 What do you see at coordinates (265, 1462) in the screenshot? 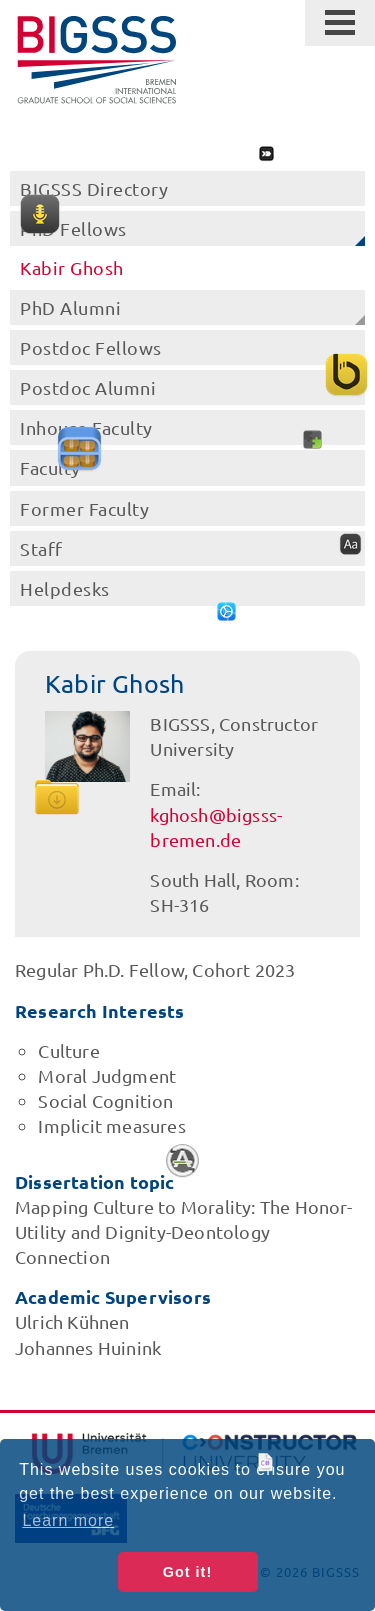
I see `a C# source code file` at bounding box center [265, 1462].